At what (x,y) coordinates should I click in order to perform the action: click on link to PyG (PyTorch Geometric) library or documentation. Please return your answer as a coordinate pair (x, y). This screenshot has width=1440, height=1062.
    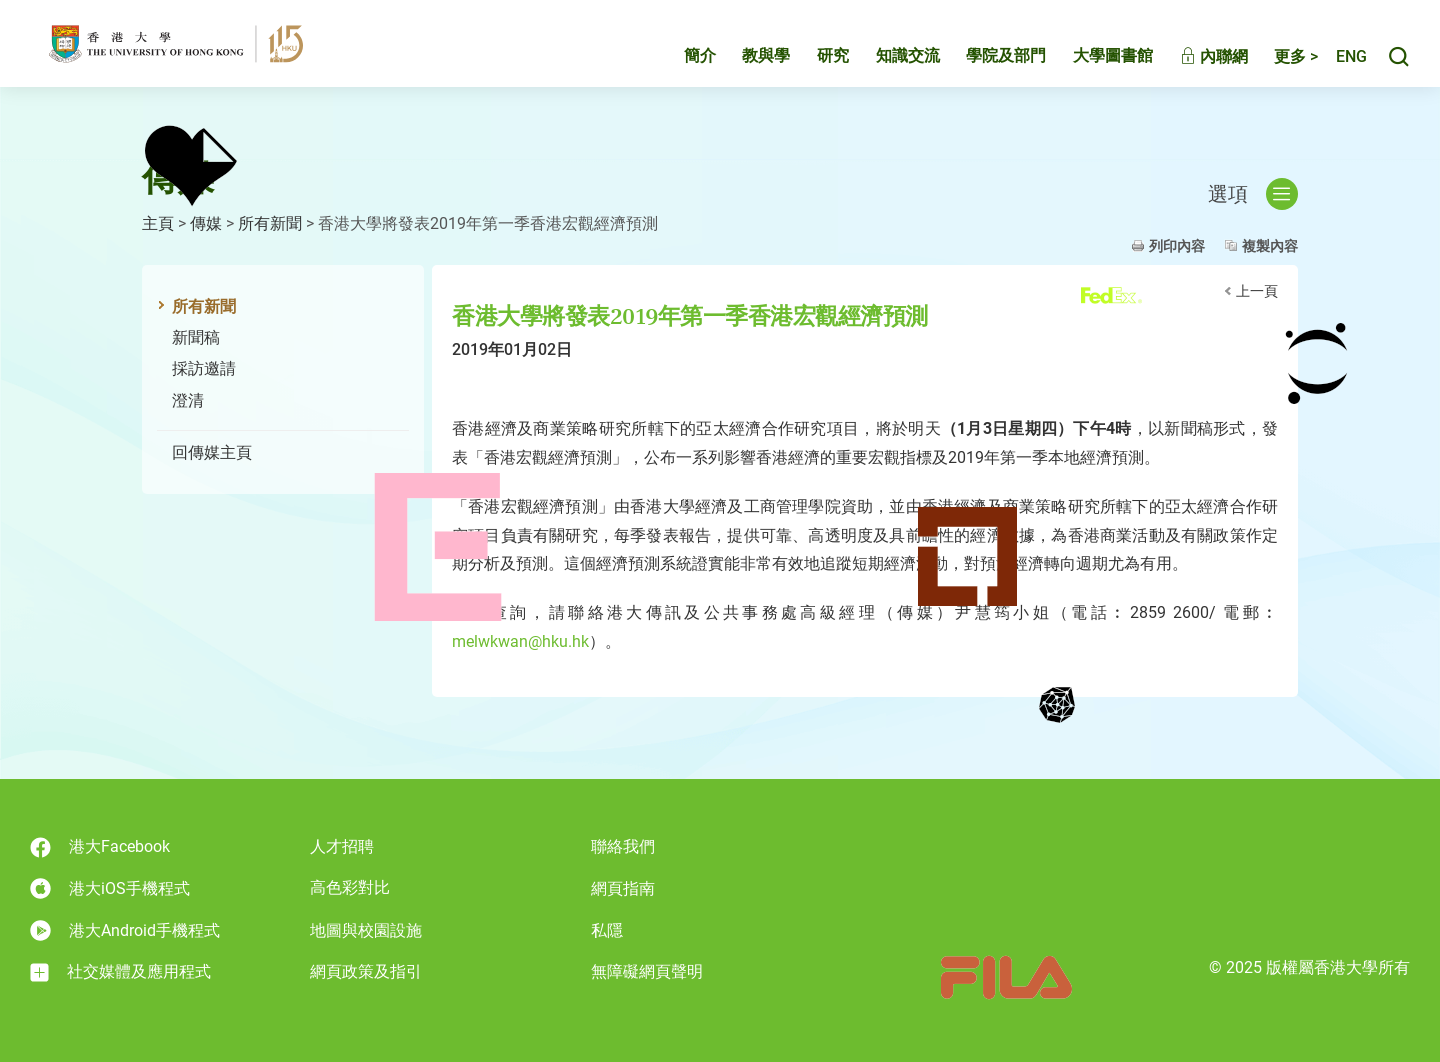
    Looking at the image, I should click on (1057, 705).